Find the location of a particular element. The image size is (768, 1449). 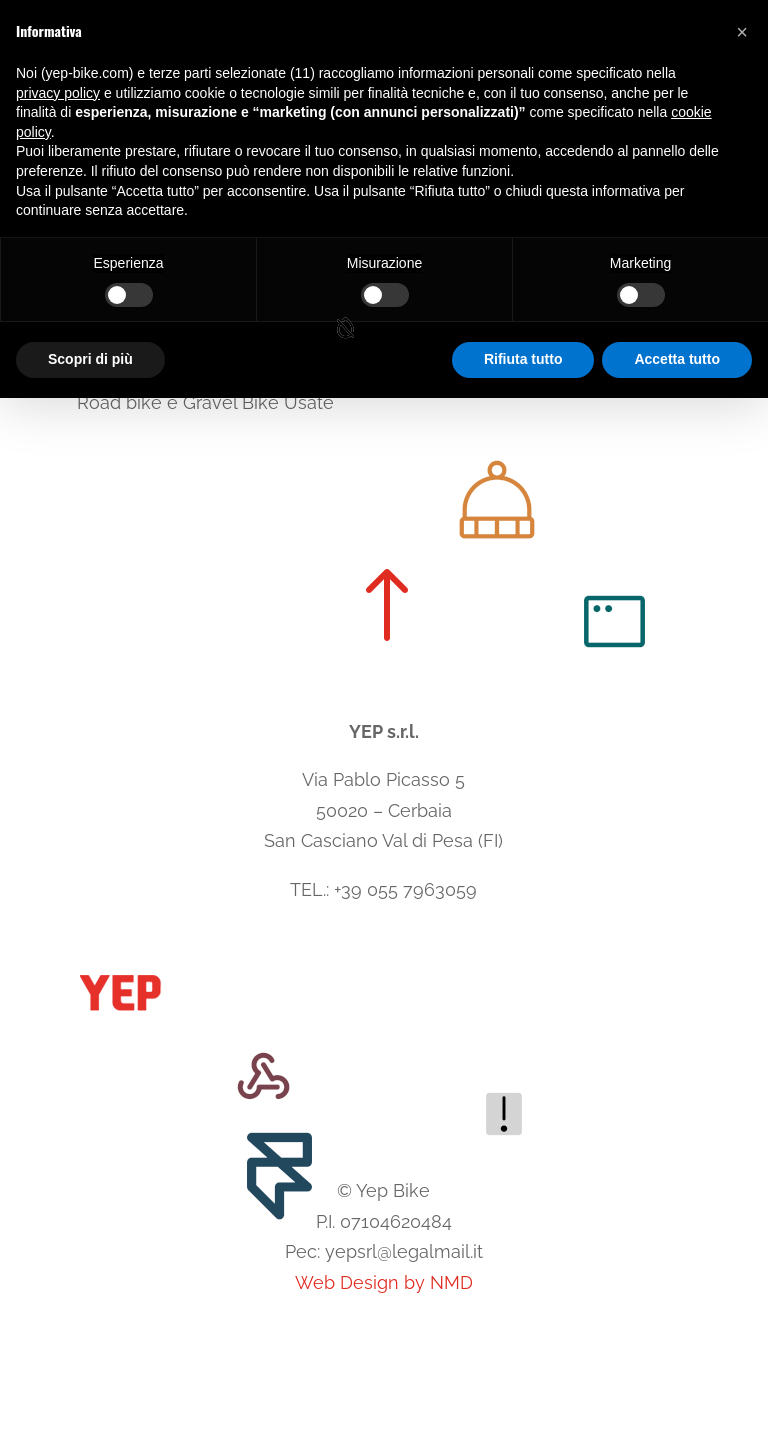

browse winter apparel or accessories is located at coordinates (497, 504).